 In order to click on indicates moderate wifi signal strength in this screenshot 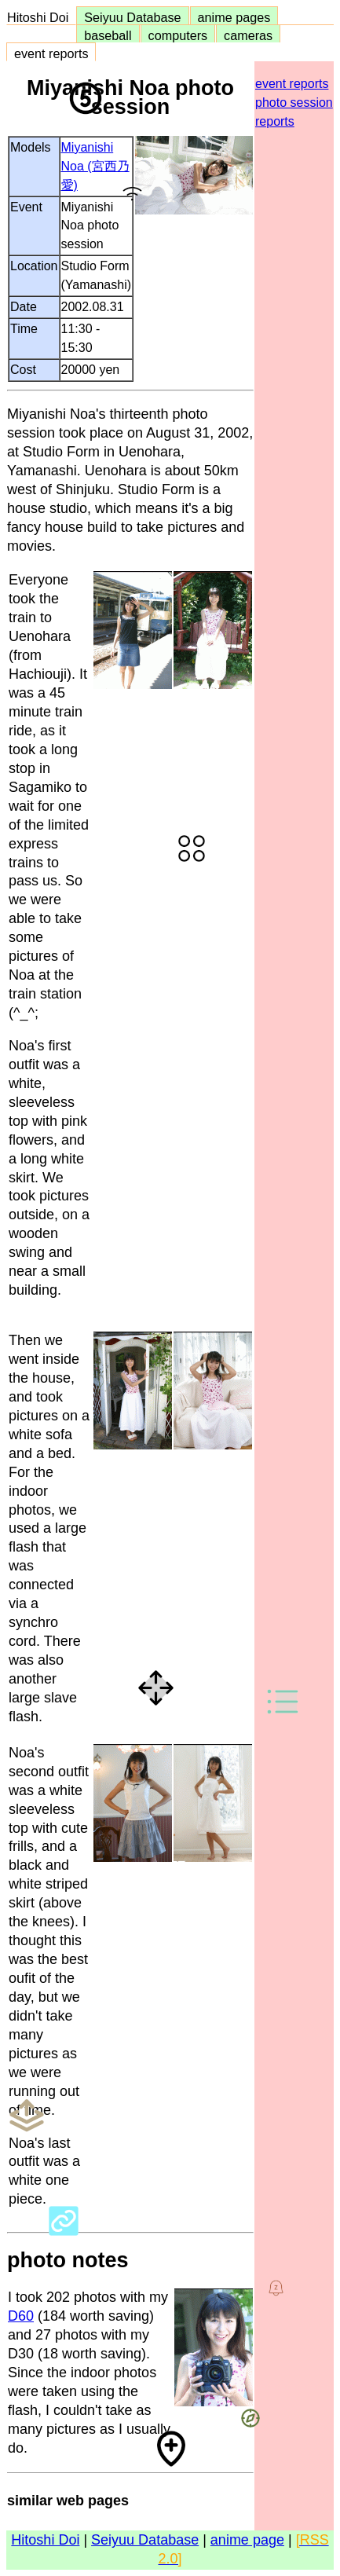, I will do `click(132, 190)`.